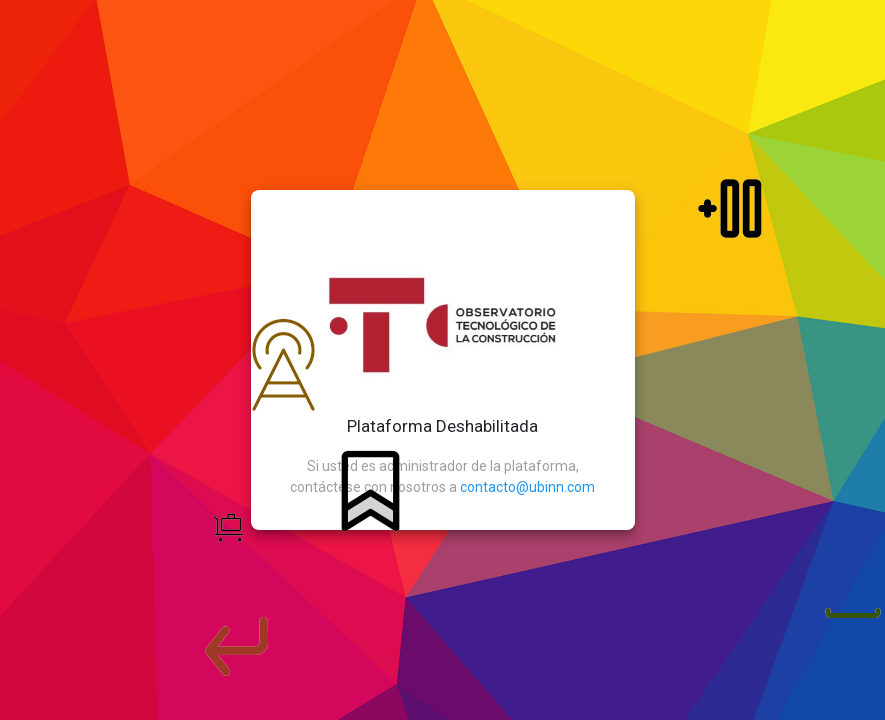 Image resolution: width=885 pixels, height=720 pixels. What do you see at coordinates (283, 366) in the screenshot?
I see `indicates cellular network signal or connectivity` at bounding box center [283, 366].